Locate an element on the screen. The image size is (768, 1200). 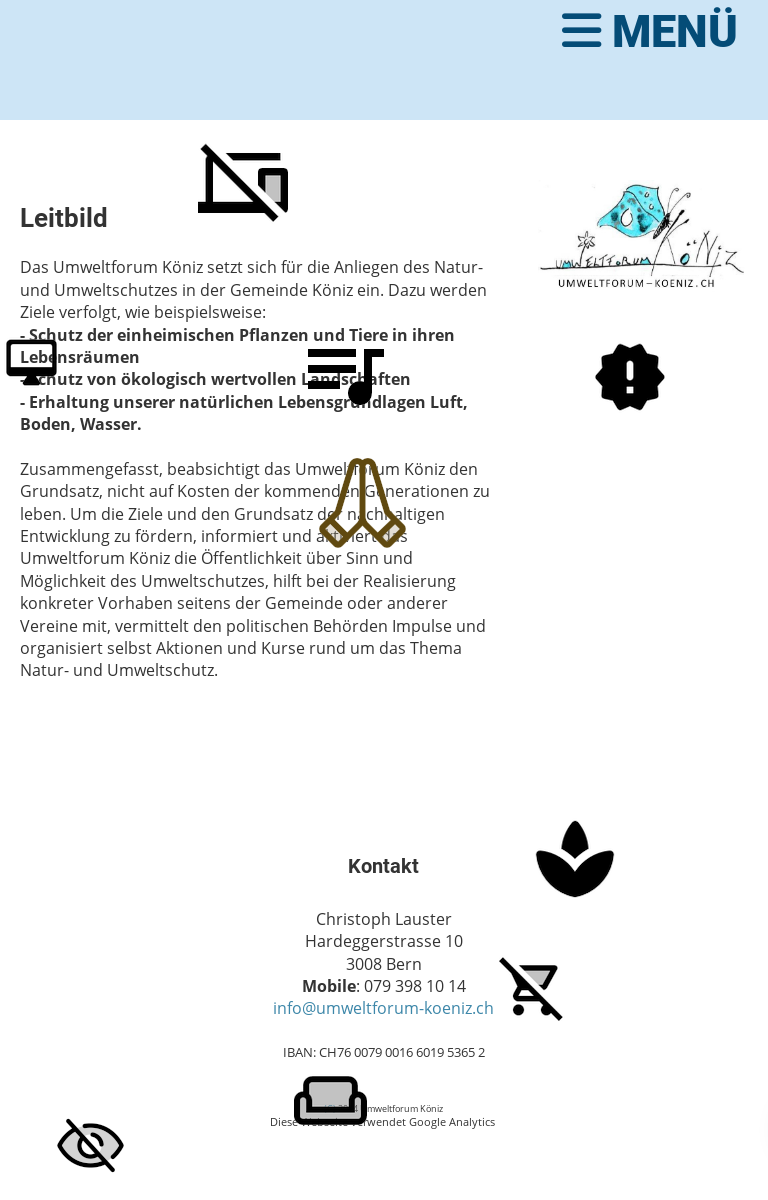
view weekend or leisure activities is located at coordinates (330, 1100).